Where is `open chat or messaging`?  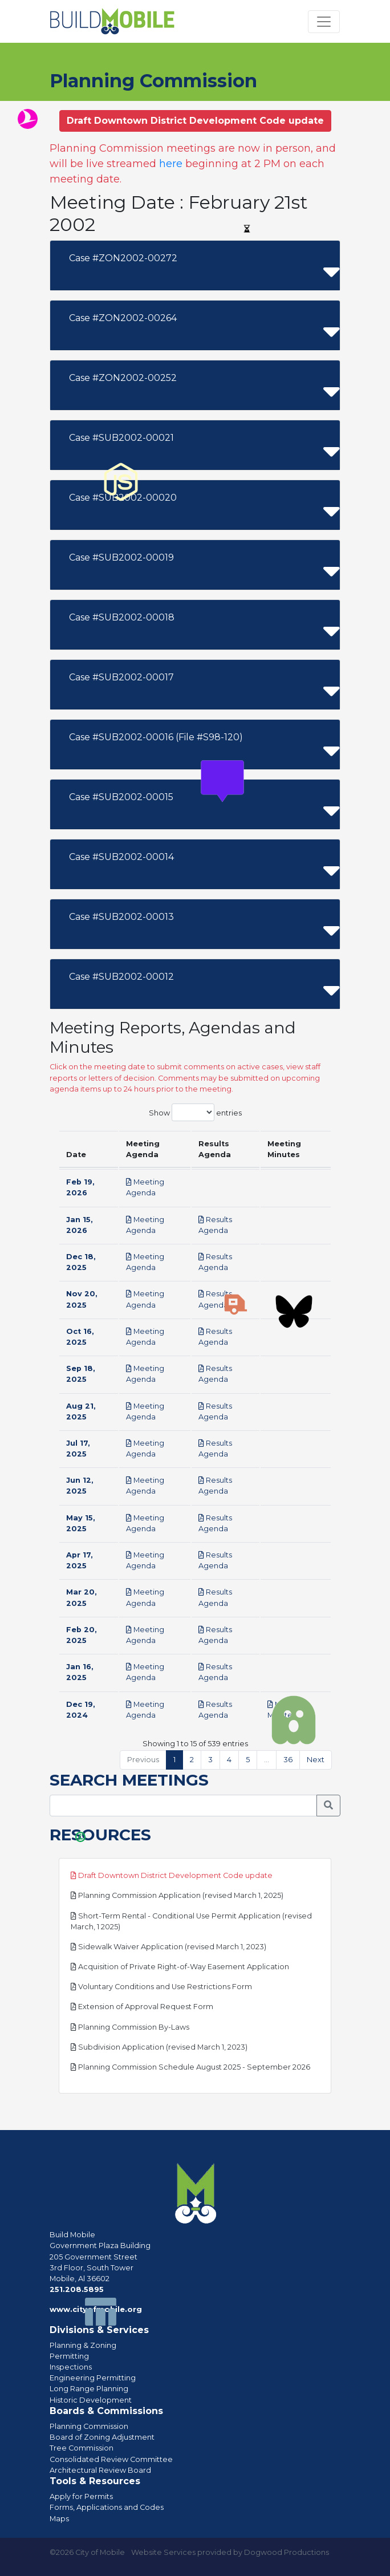
open chat or messaging is located at coordinates (222, 780).